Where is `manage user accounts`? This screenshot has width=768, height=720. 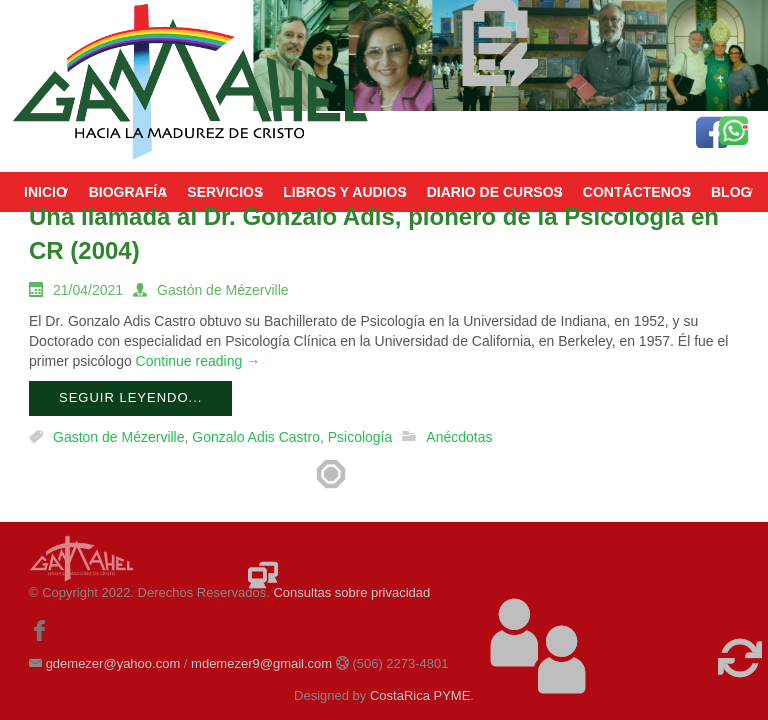 manage user accounts is located at coordinates (538, 646).